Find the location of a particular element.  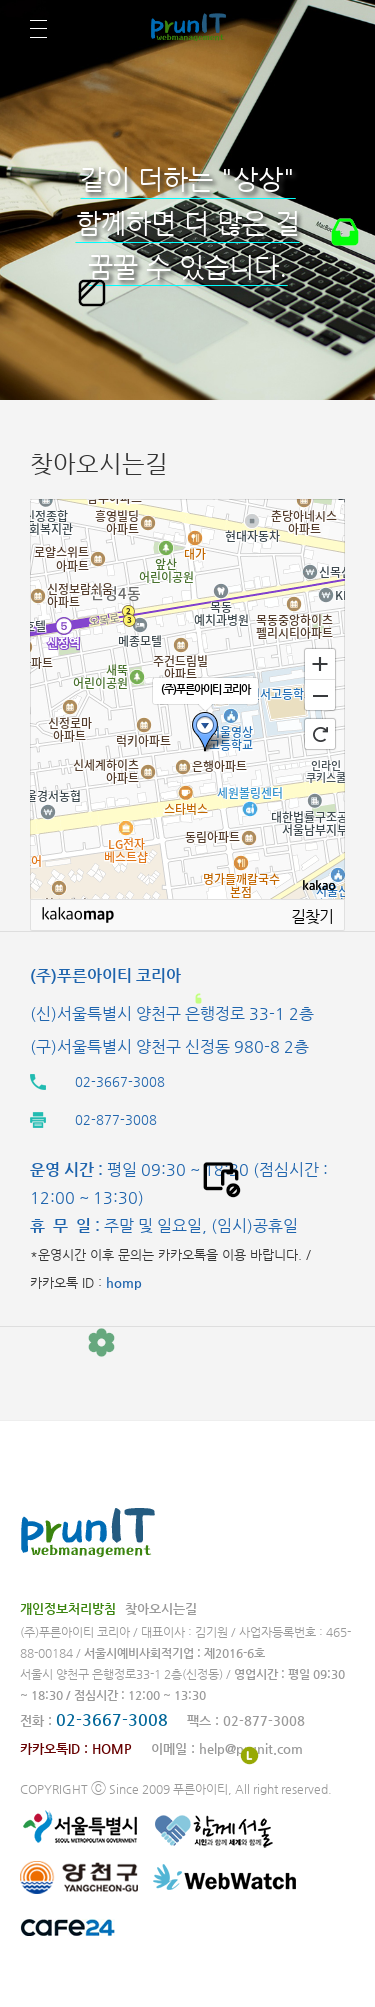

view your inbox is located at coordinates (345, 232).